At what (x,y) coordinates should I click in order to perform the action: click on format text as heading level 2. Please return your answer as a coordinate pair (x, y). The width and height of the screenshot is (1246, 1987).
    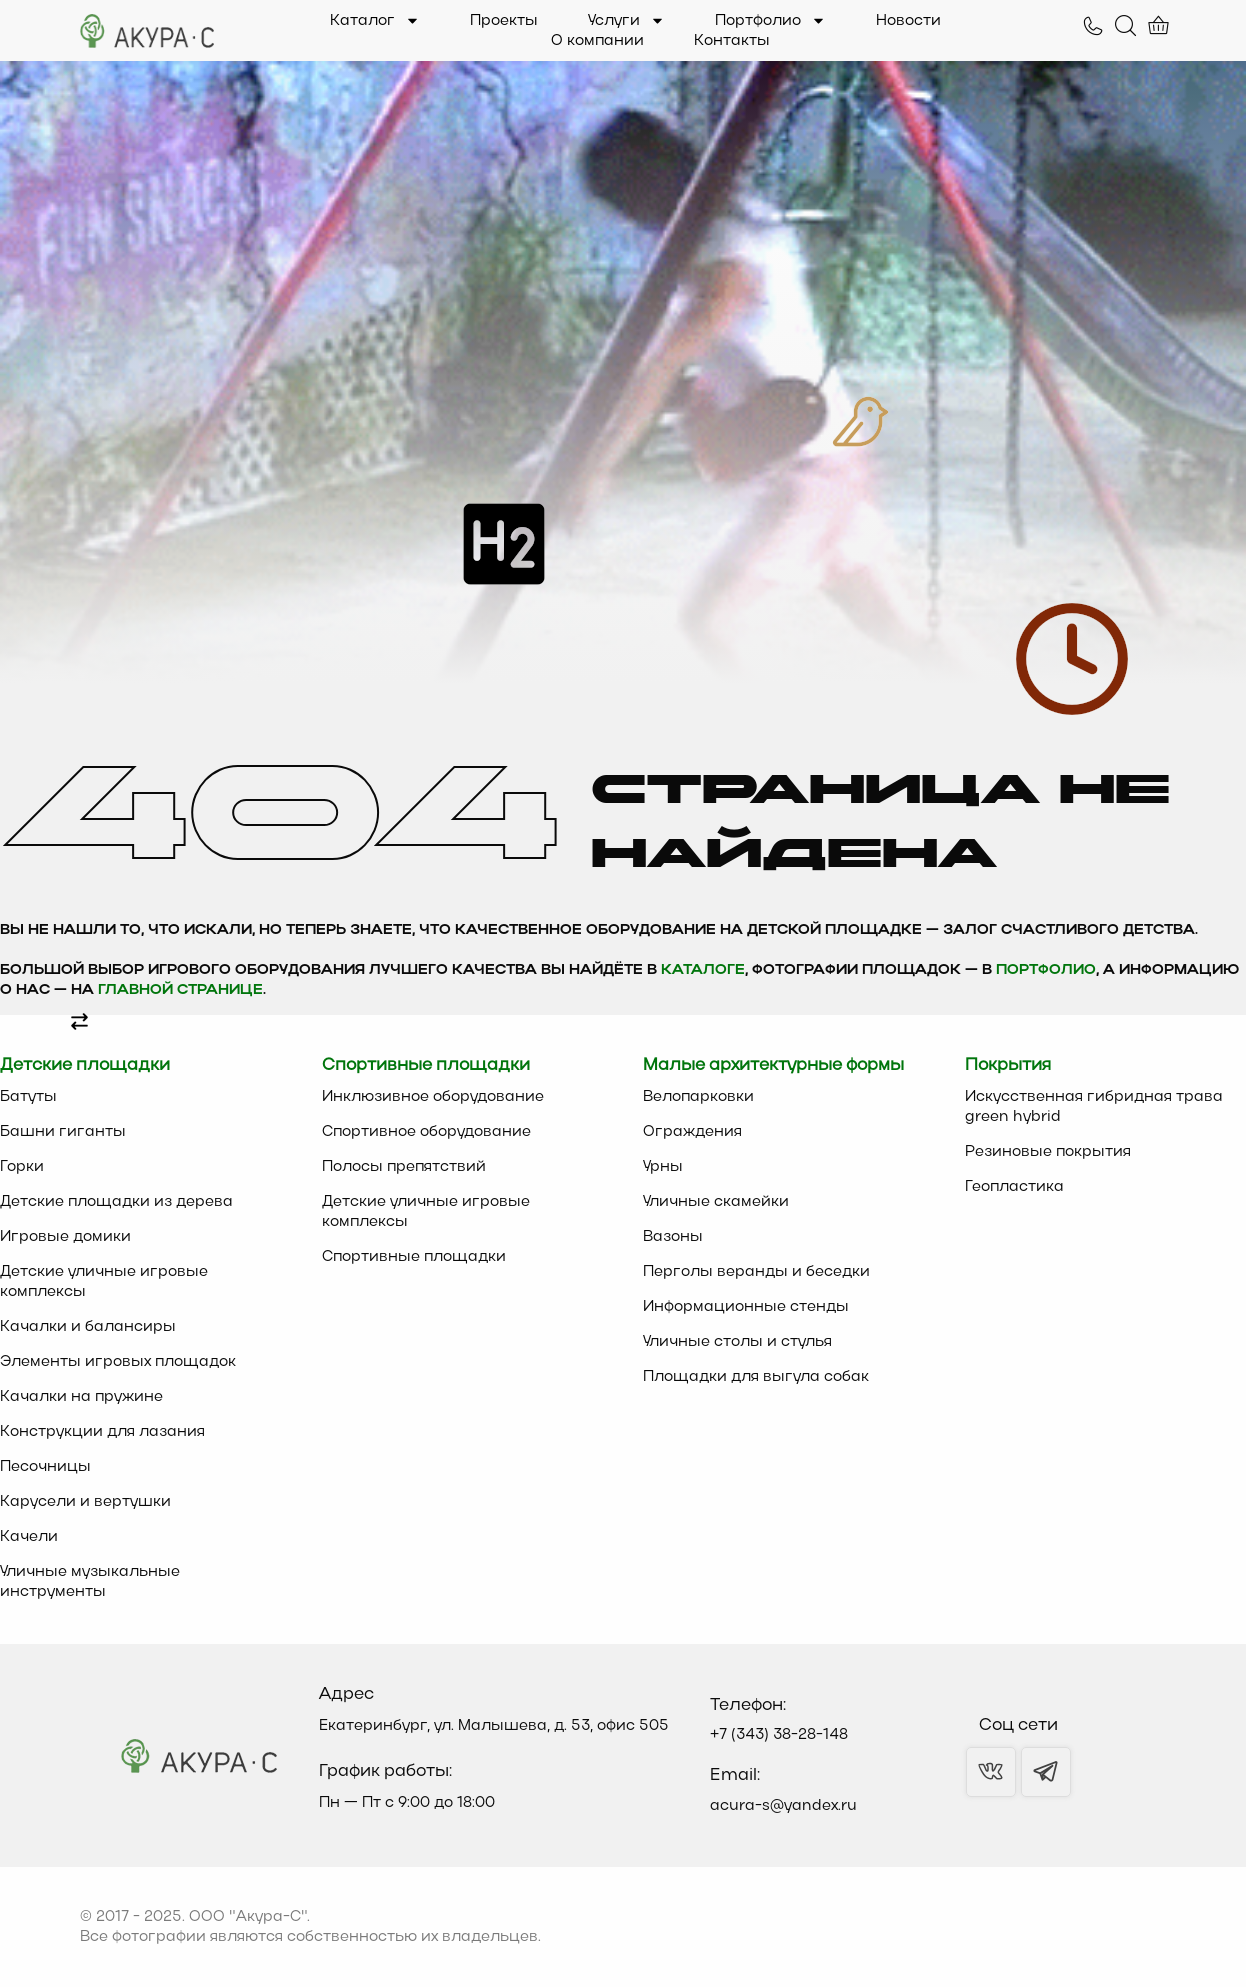
    Looking at the image, I should click on (504, 544).